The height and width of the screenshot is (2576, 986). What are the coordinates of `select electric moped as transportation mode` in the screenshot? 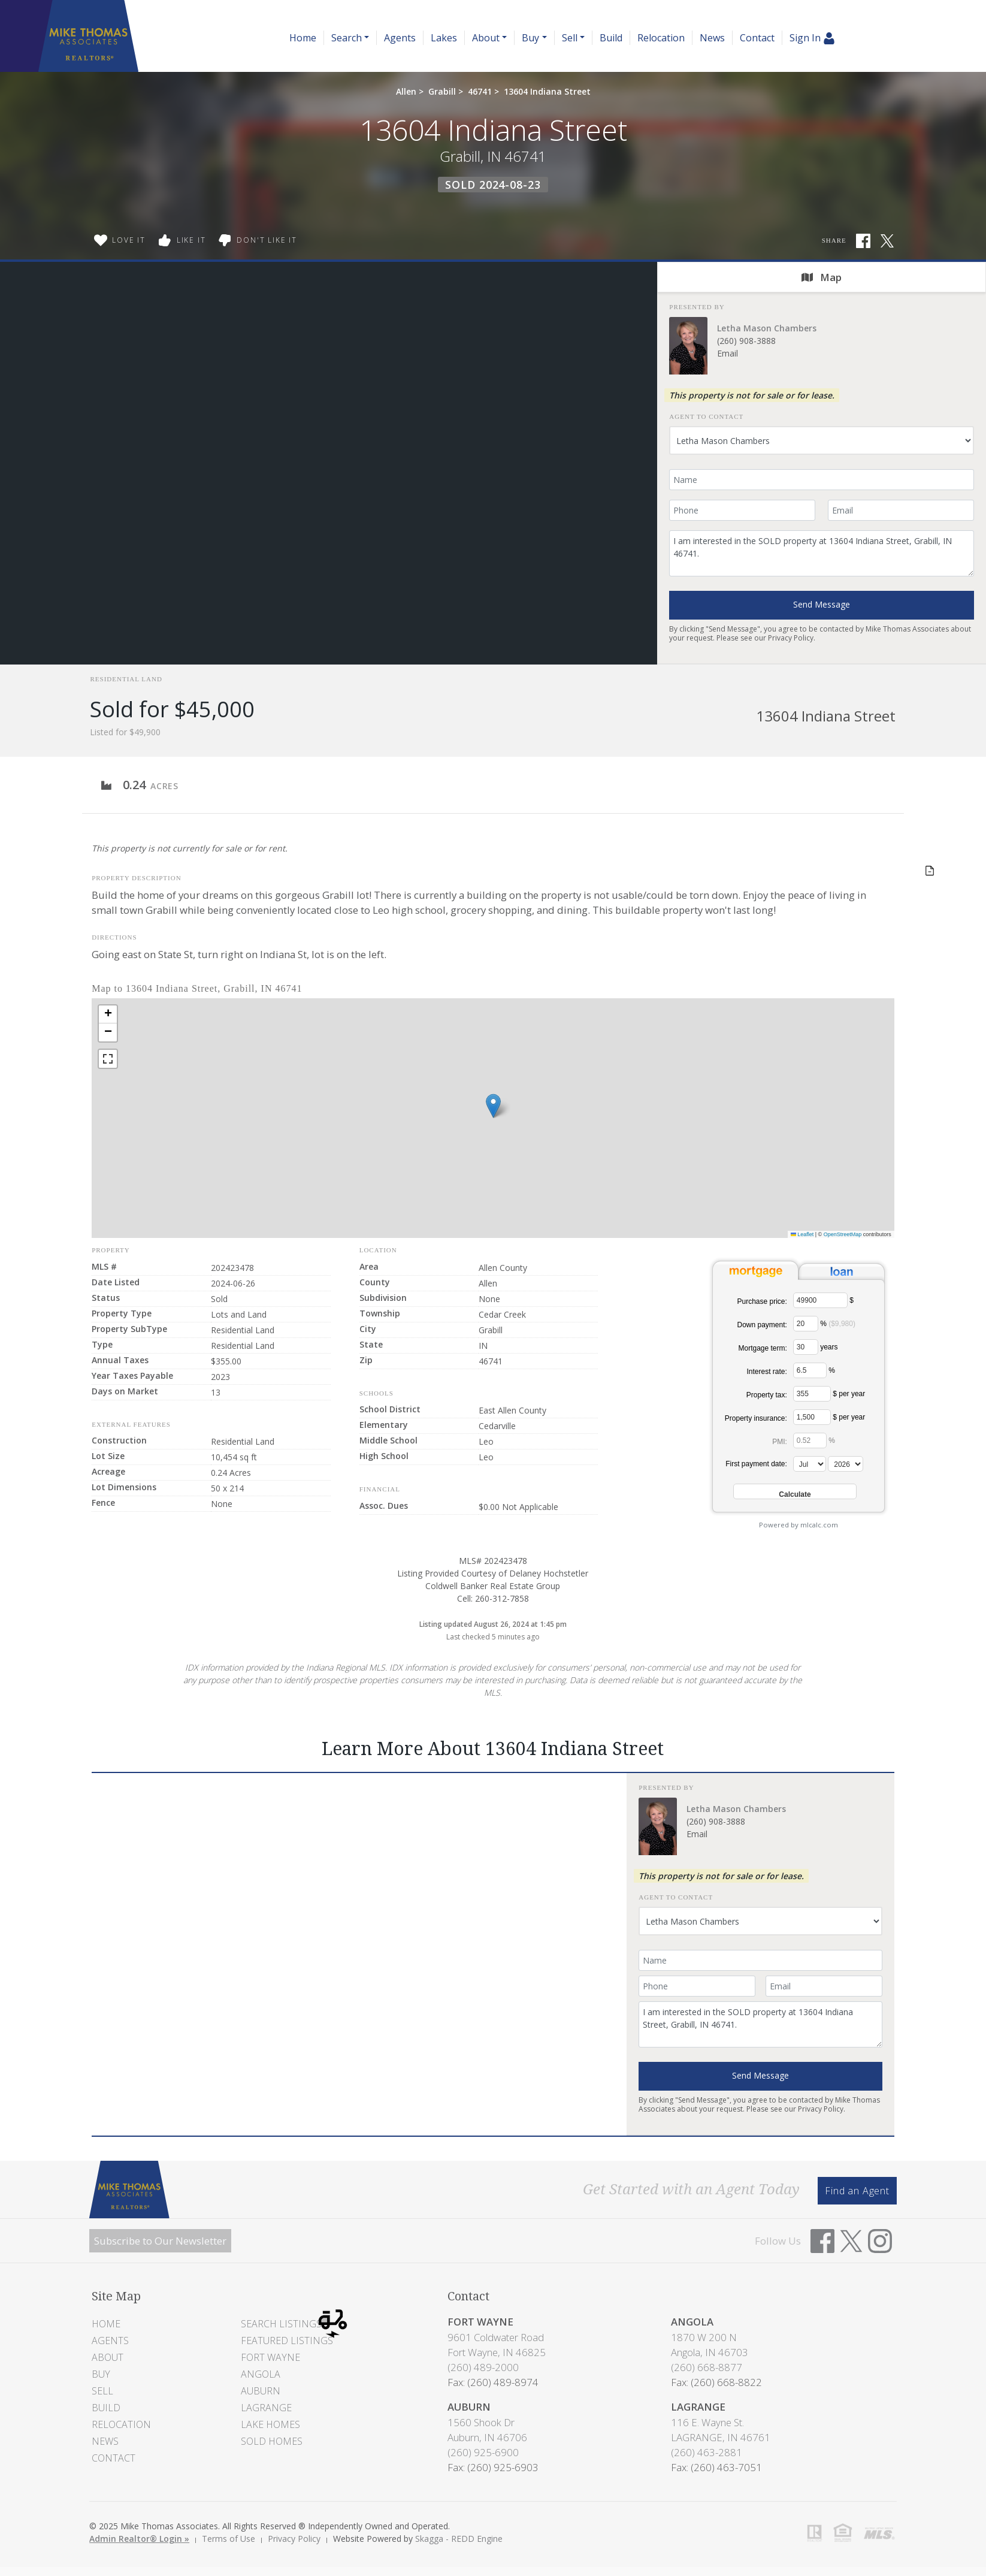 It's located at (332, 2322).